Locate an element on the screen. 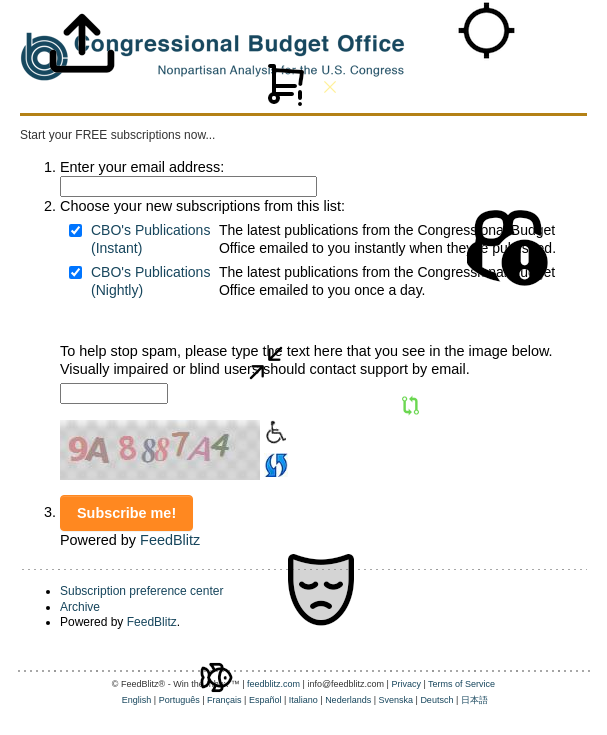 Image resolution: width=607 pixels, height=735 pixels. indicates a warning or issue with GitHub Copilot is located at coordinates (508, 246).